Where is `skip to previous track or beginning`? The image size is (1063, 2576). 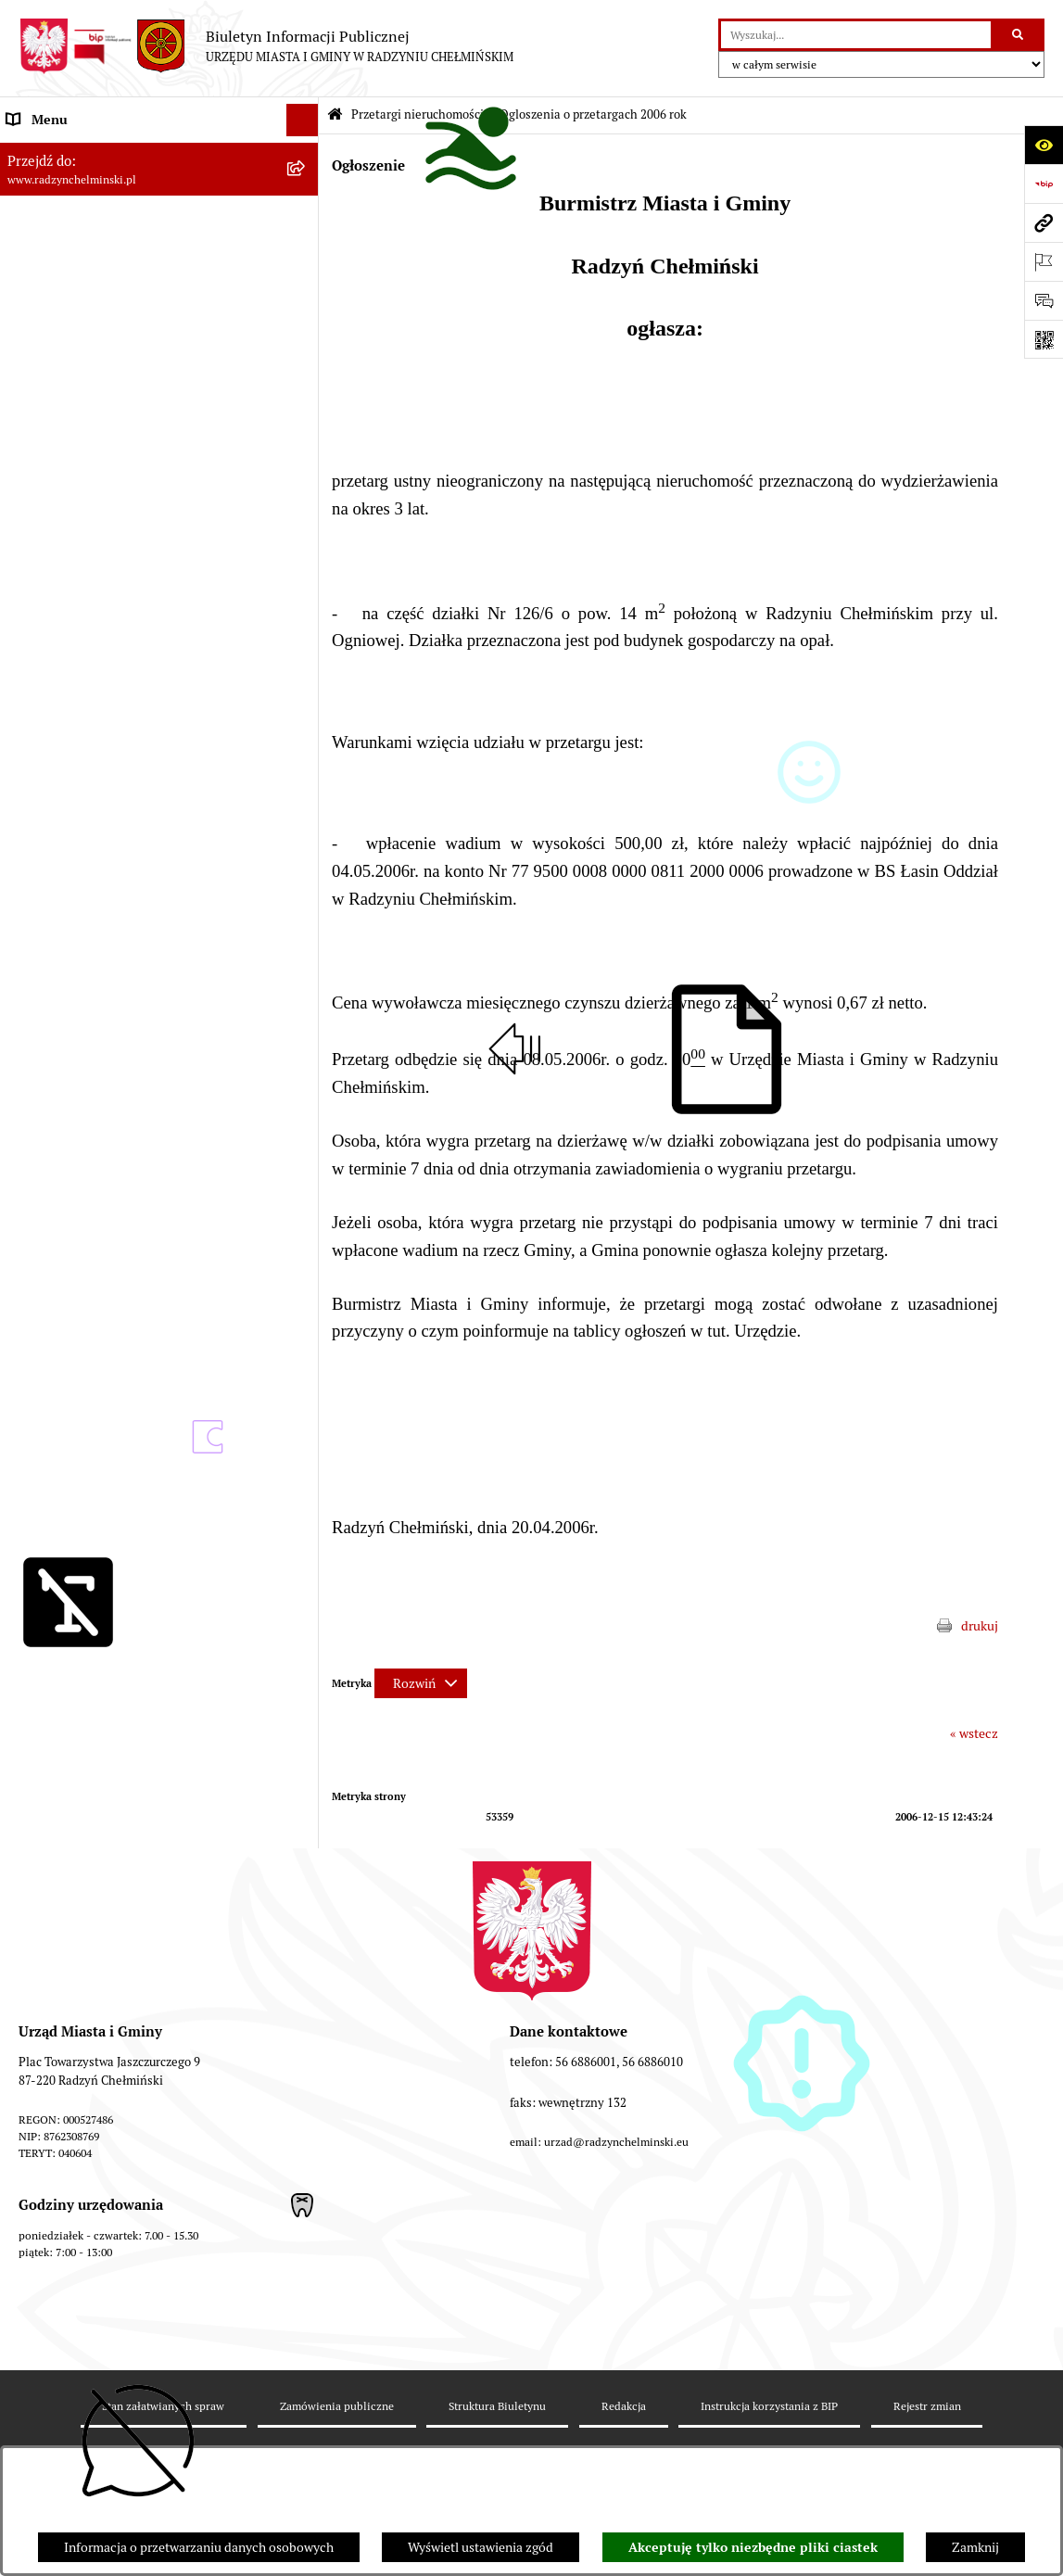 skip to previous track or beginning is located at coordinates (516, 1048).